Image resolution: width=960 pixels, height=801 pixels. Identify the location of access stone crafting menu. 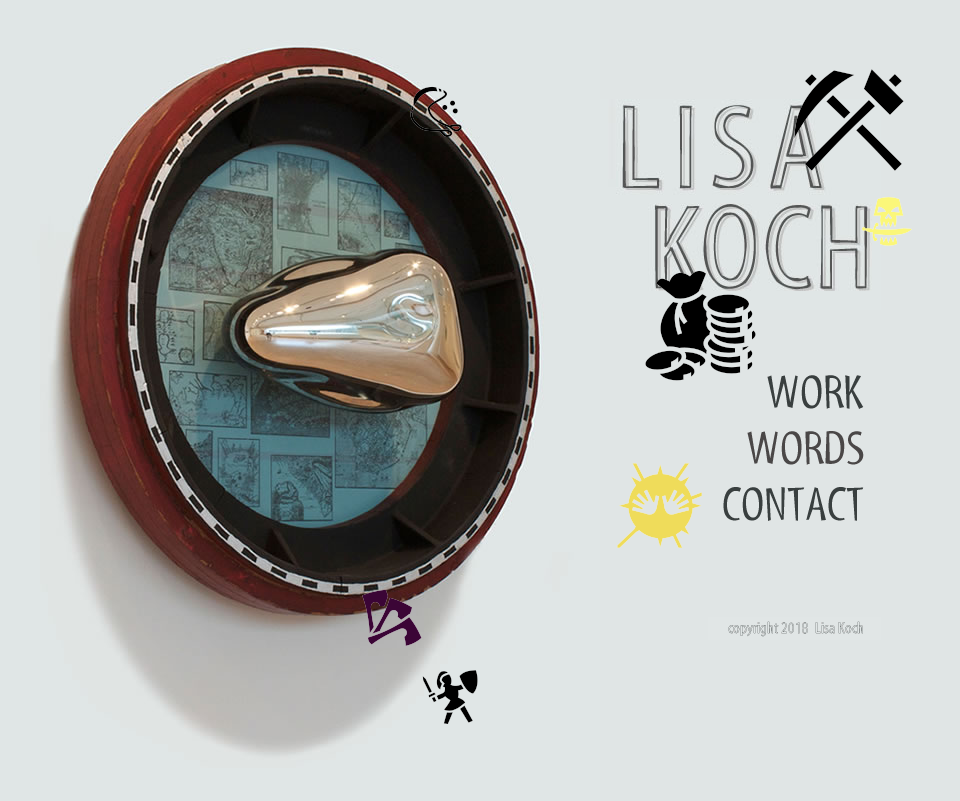
(849, 120).